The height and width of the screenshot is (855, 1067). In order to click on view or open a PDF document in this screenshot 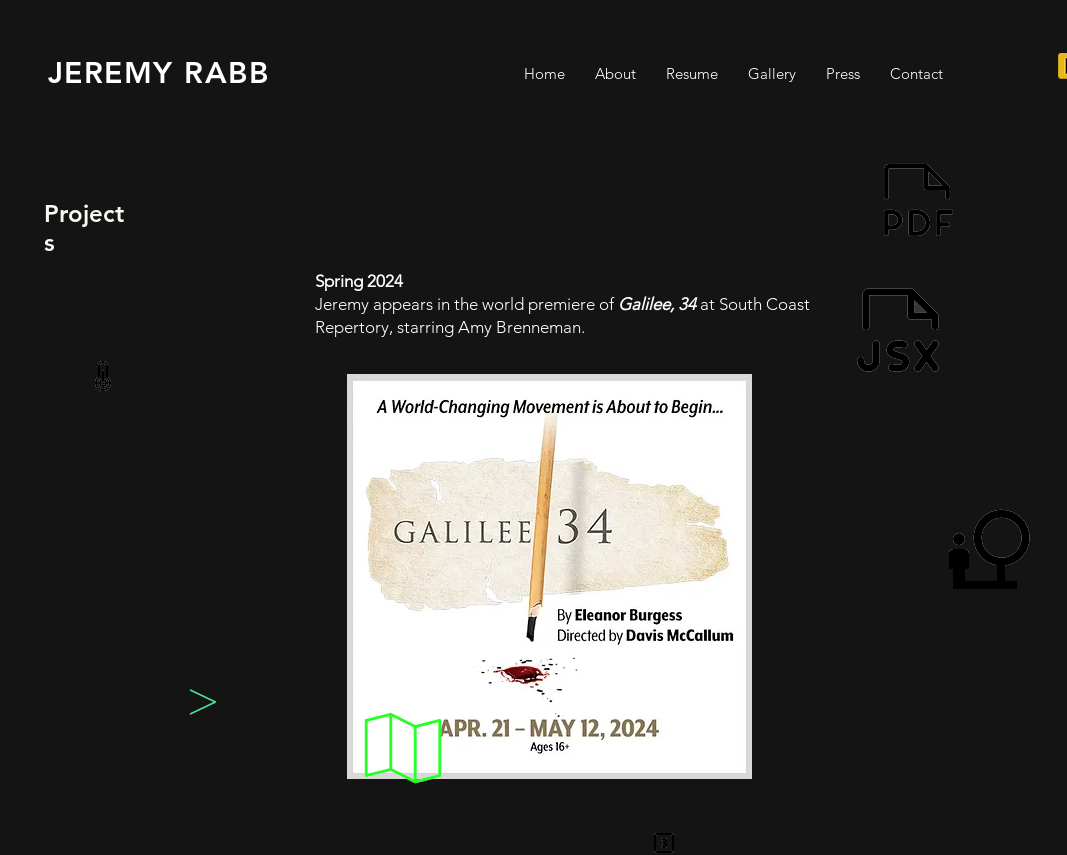, I will do `click(917, 203)`.